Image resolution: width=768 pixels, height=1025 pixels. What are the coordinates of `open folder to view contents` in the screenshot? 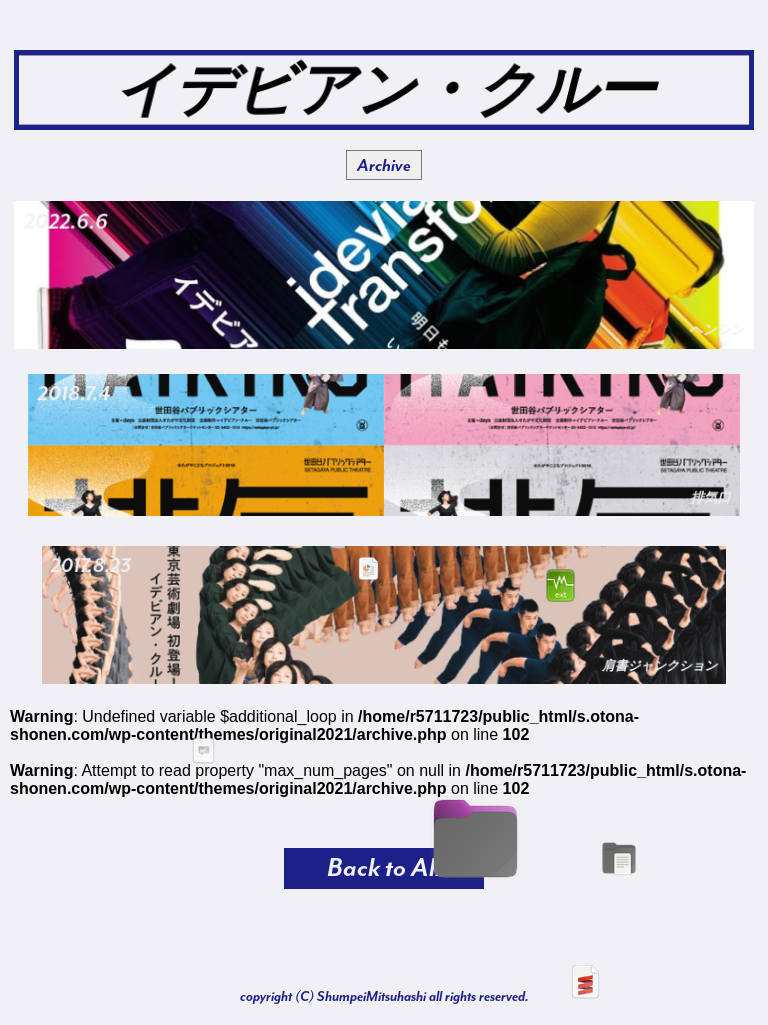 It's located at (475, 838).